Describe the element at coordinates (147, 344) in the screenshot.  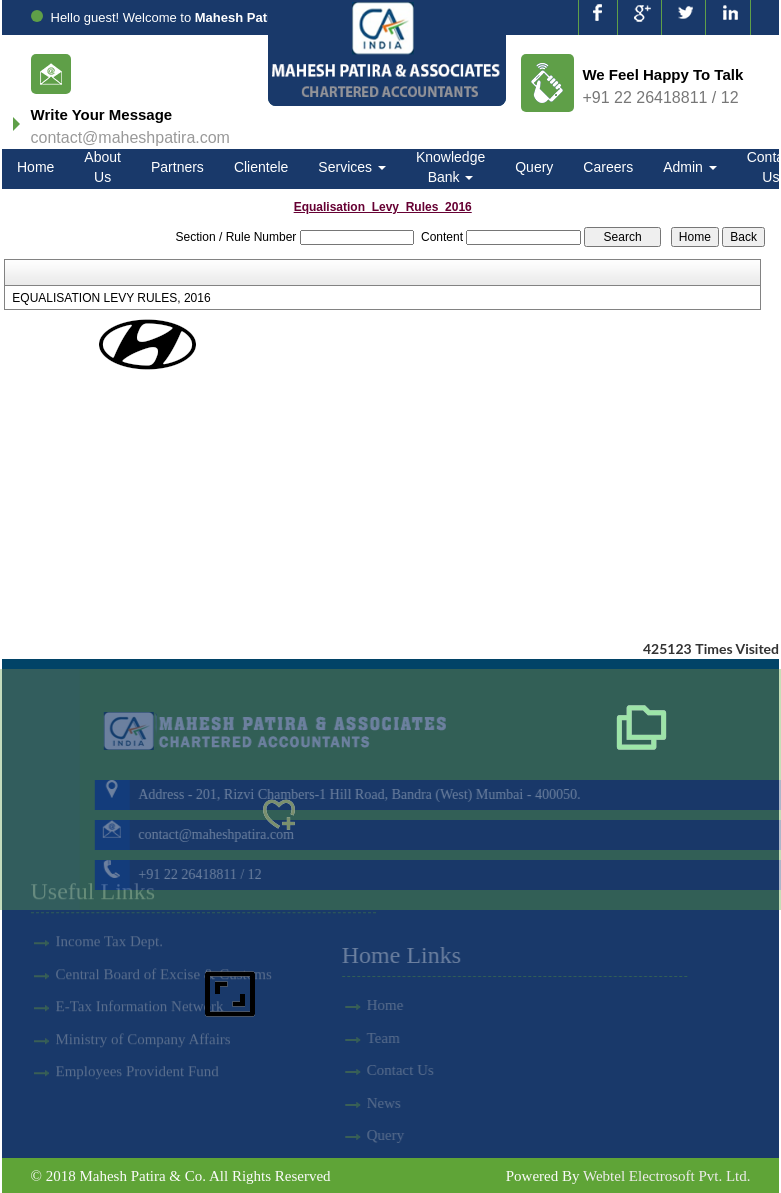
I see `Hyundai brand logo` at that location.